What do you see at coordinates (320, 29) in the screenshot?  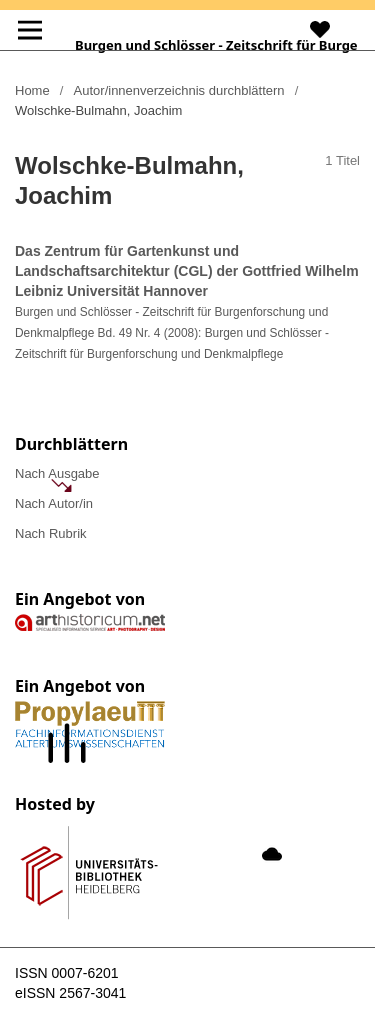 I see `add to favorites` at bounding box center [320, 29].